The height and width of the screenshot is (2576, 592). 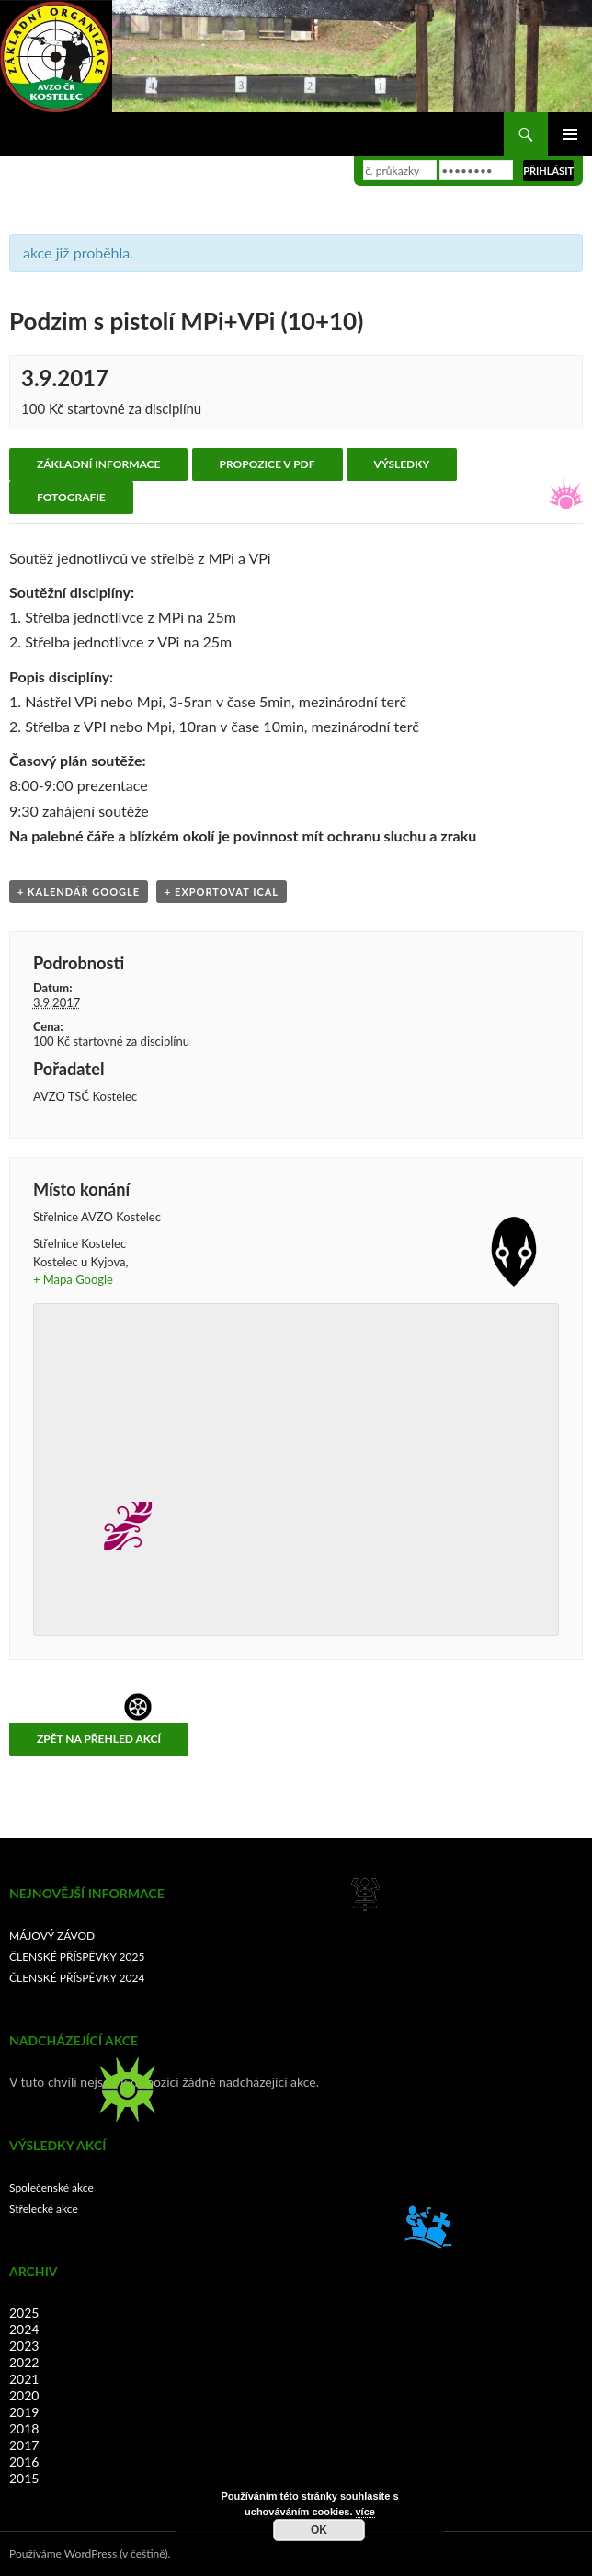 What do you see at coordinates (365, 1895) in the screenshot?
I see `indicates electricity or power generation` at bounding box center [365, 1895].